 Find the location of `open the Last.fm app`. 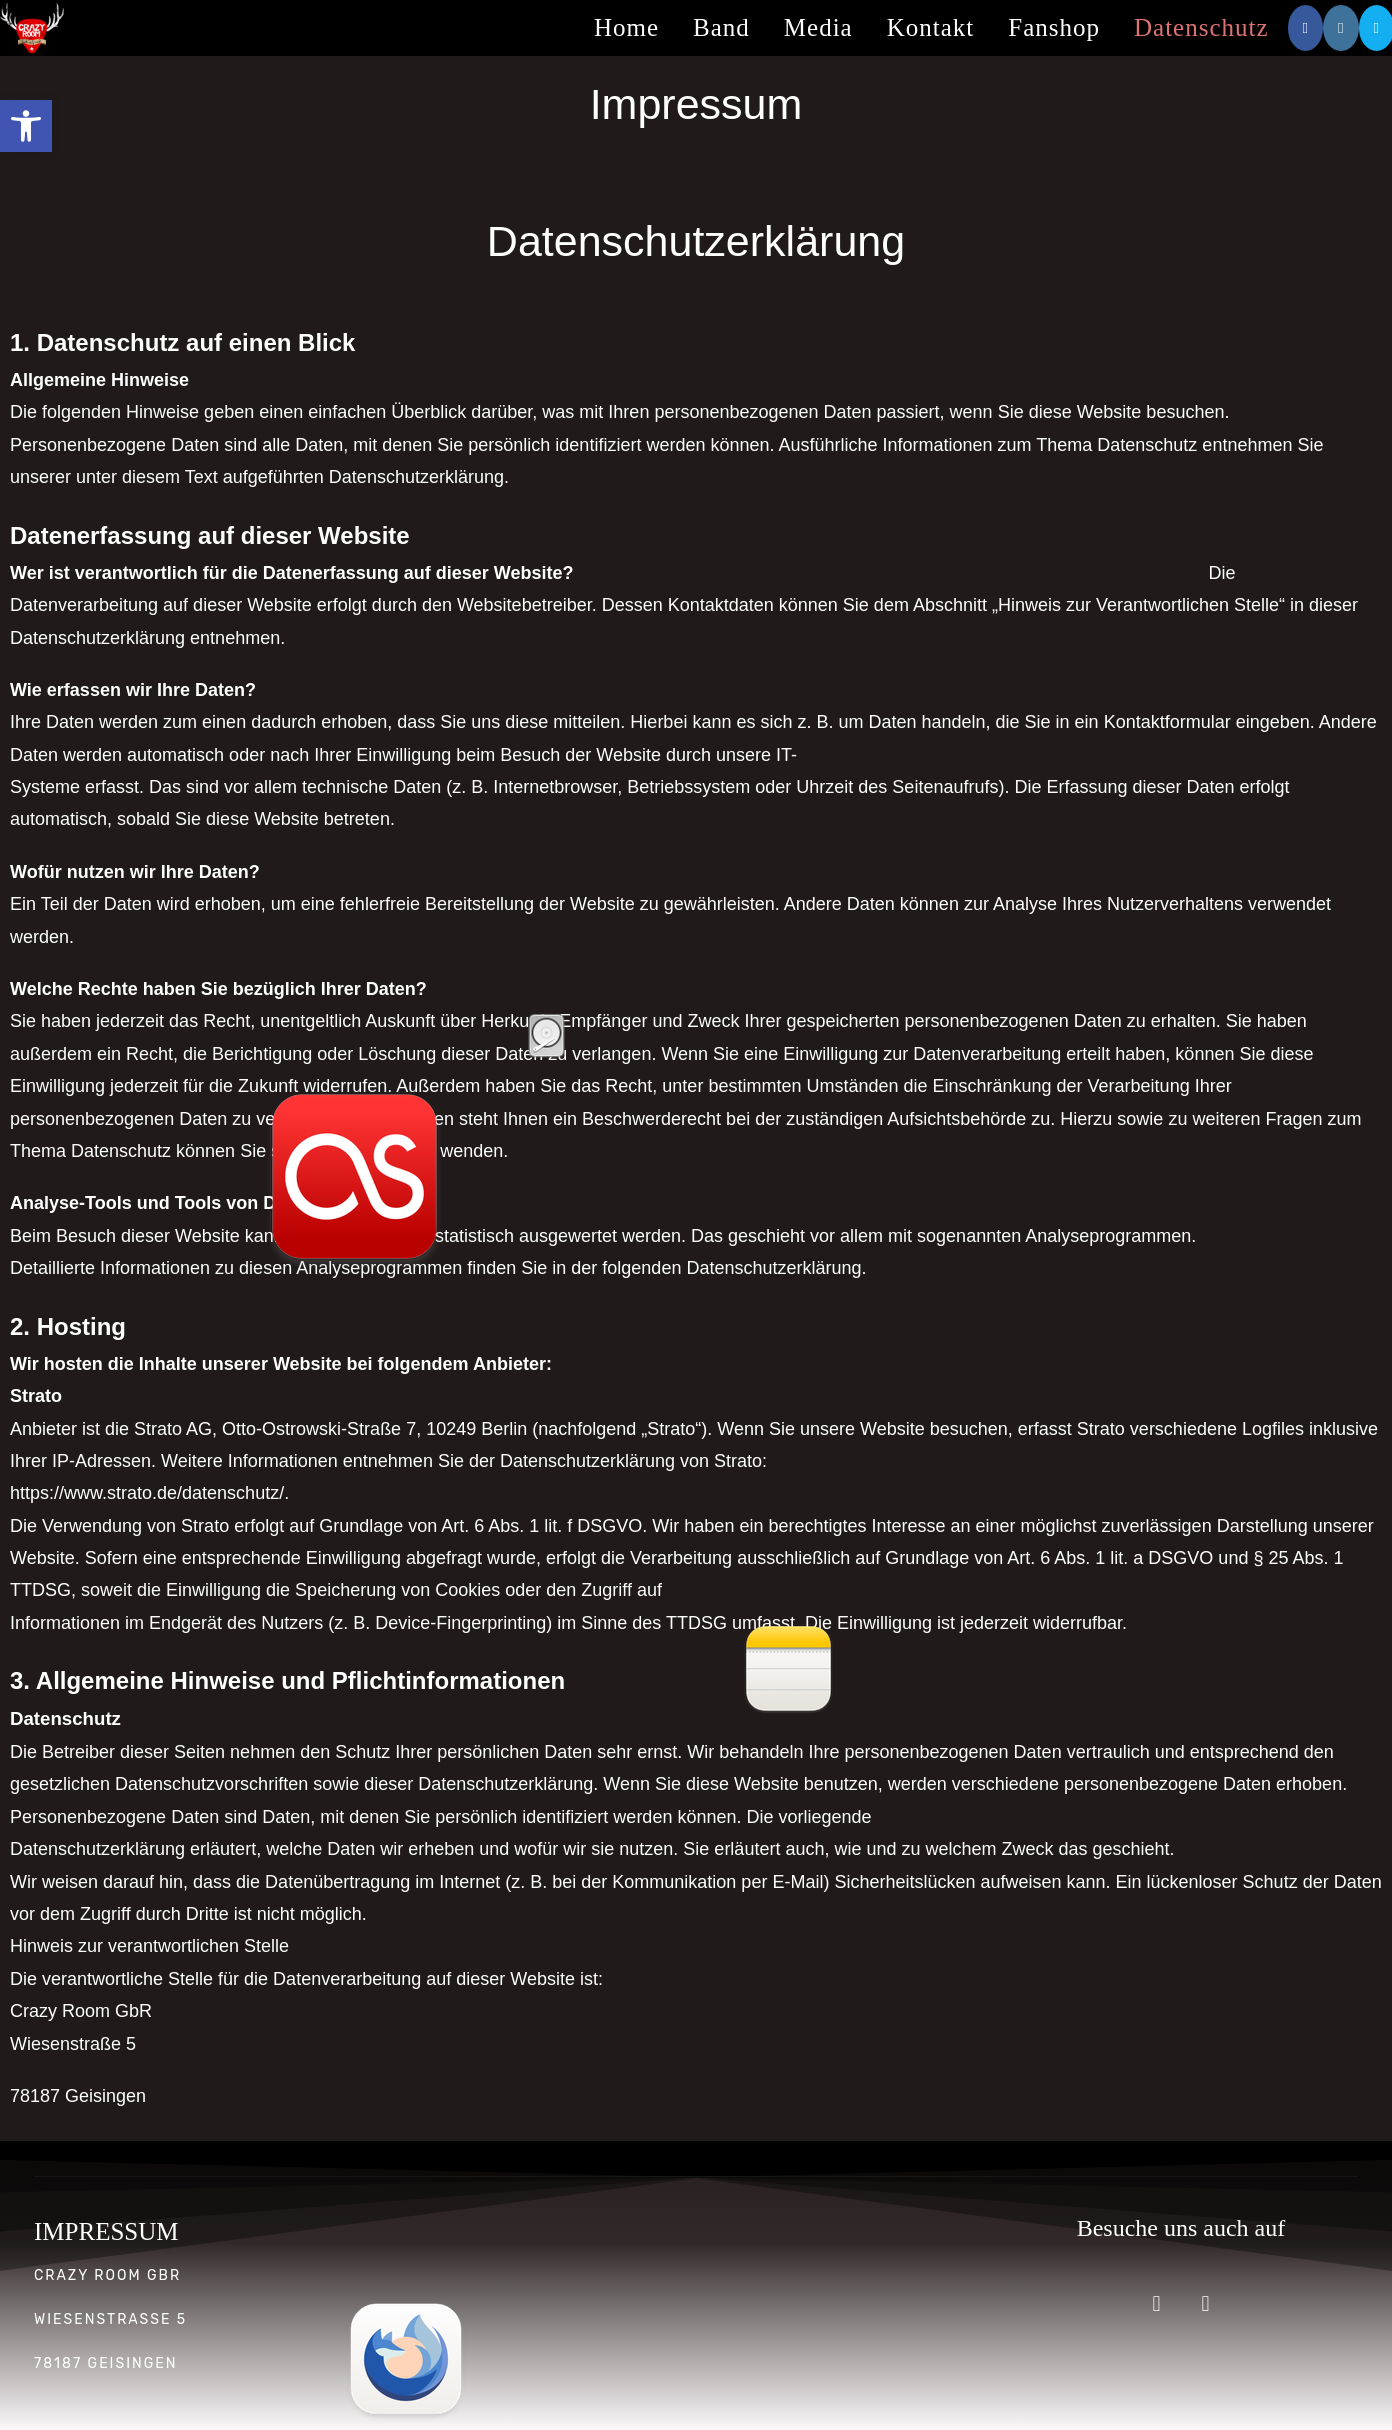

open the Last.fm app is located at coordinates (354, 1176).